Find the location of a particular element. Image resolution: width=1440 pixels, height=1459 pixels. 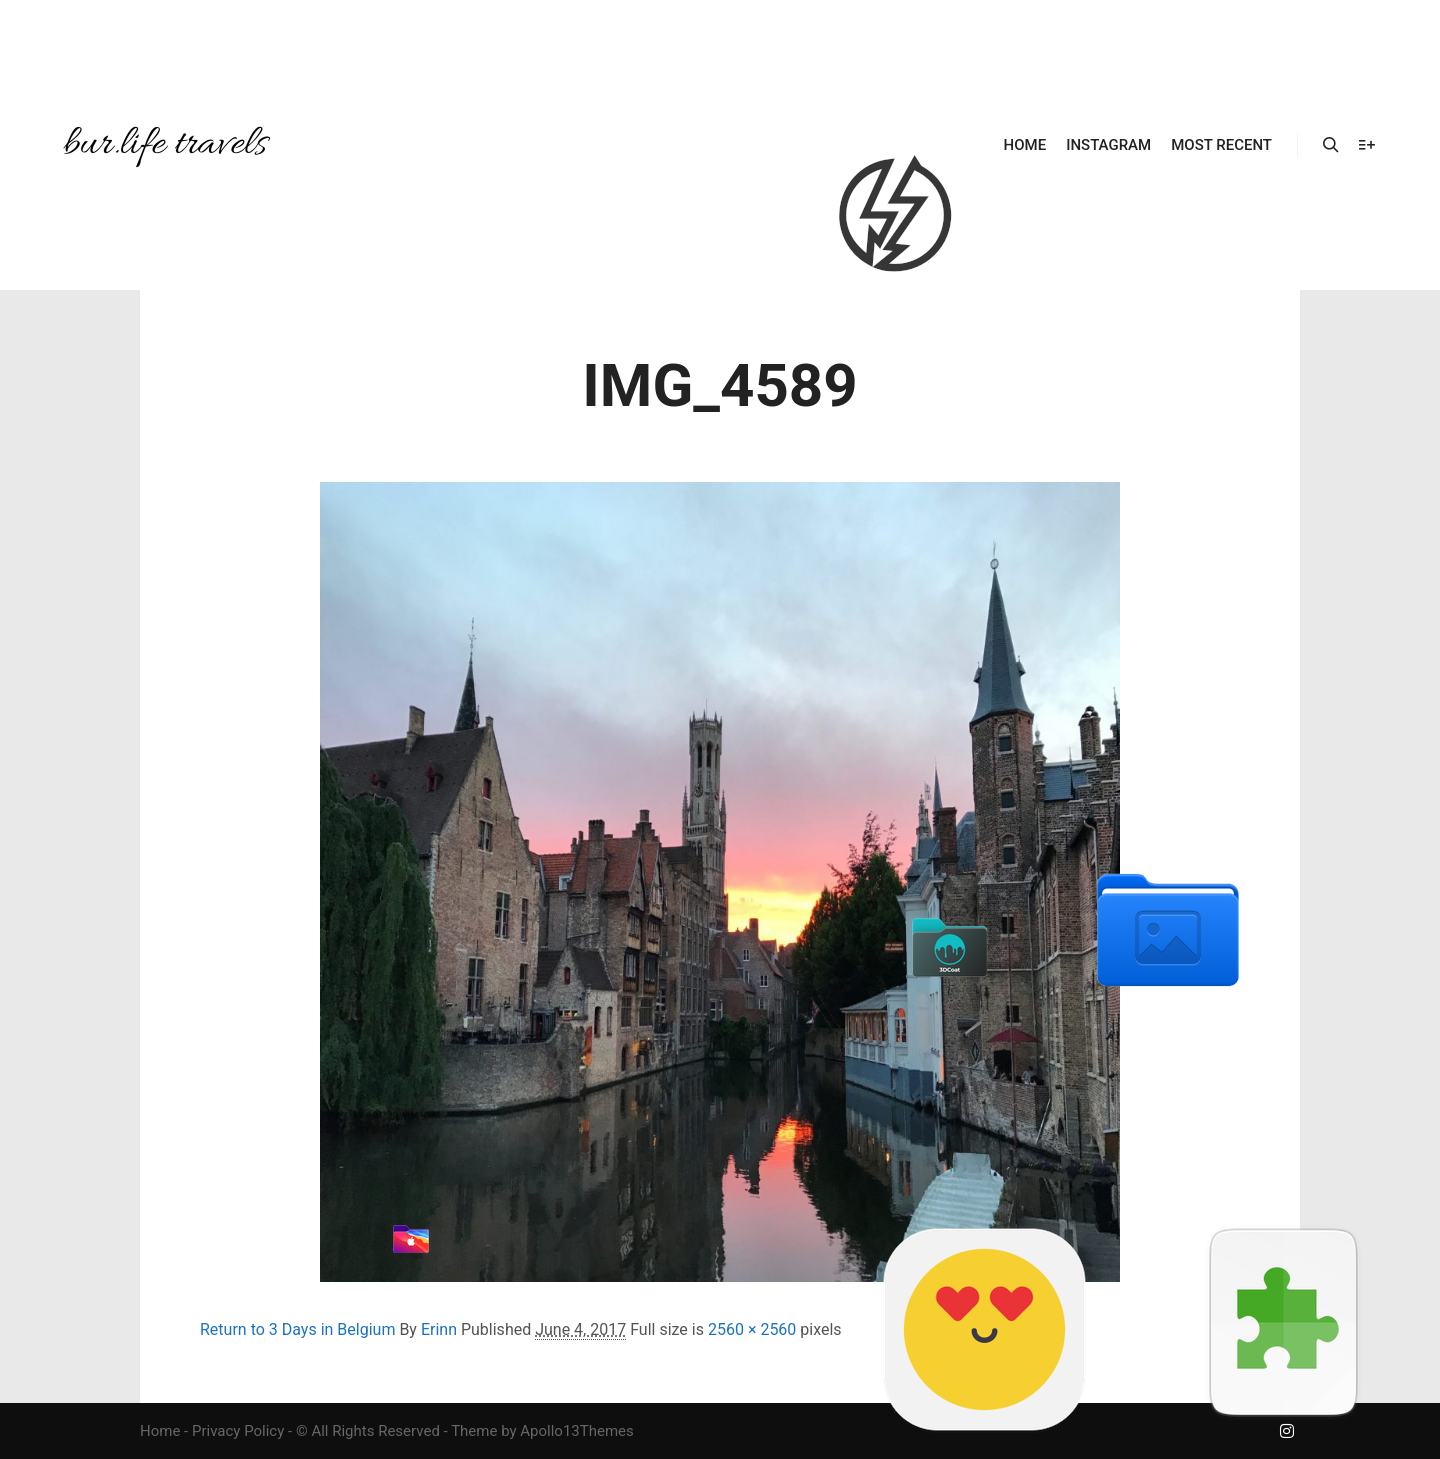

open folder in macos big sur style is located at coordinates (411, 1240).